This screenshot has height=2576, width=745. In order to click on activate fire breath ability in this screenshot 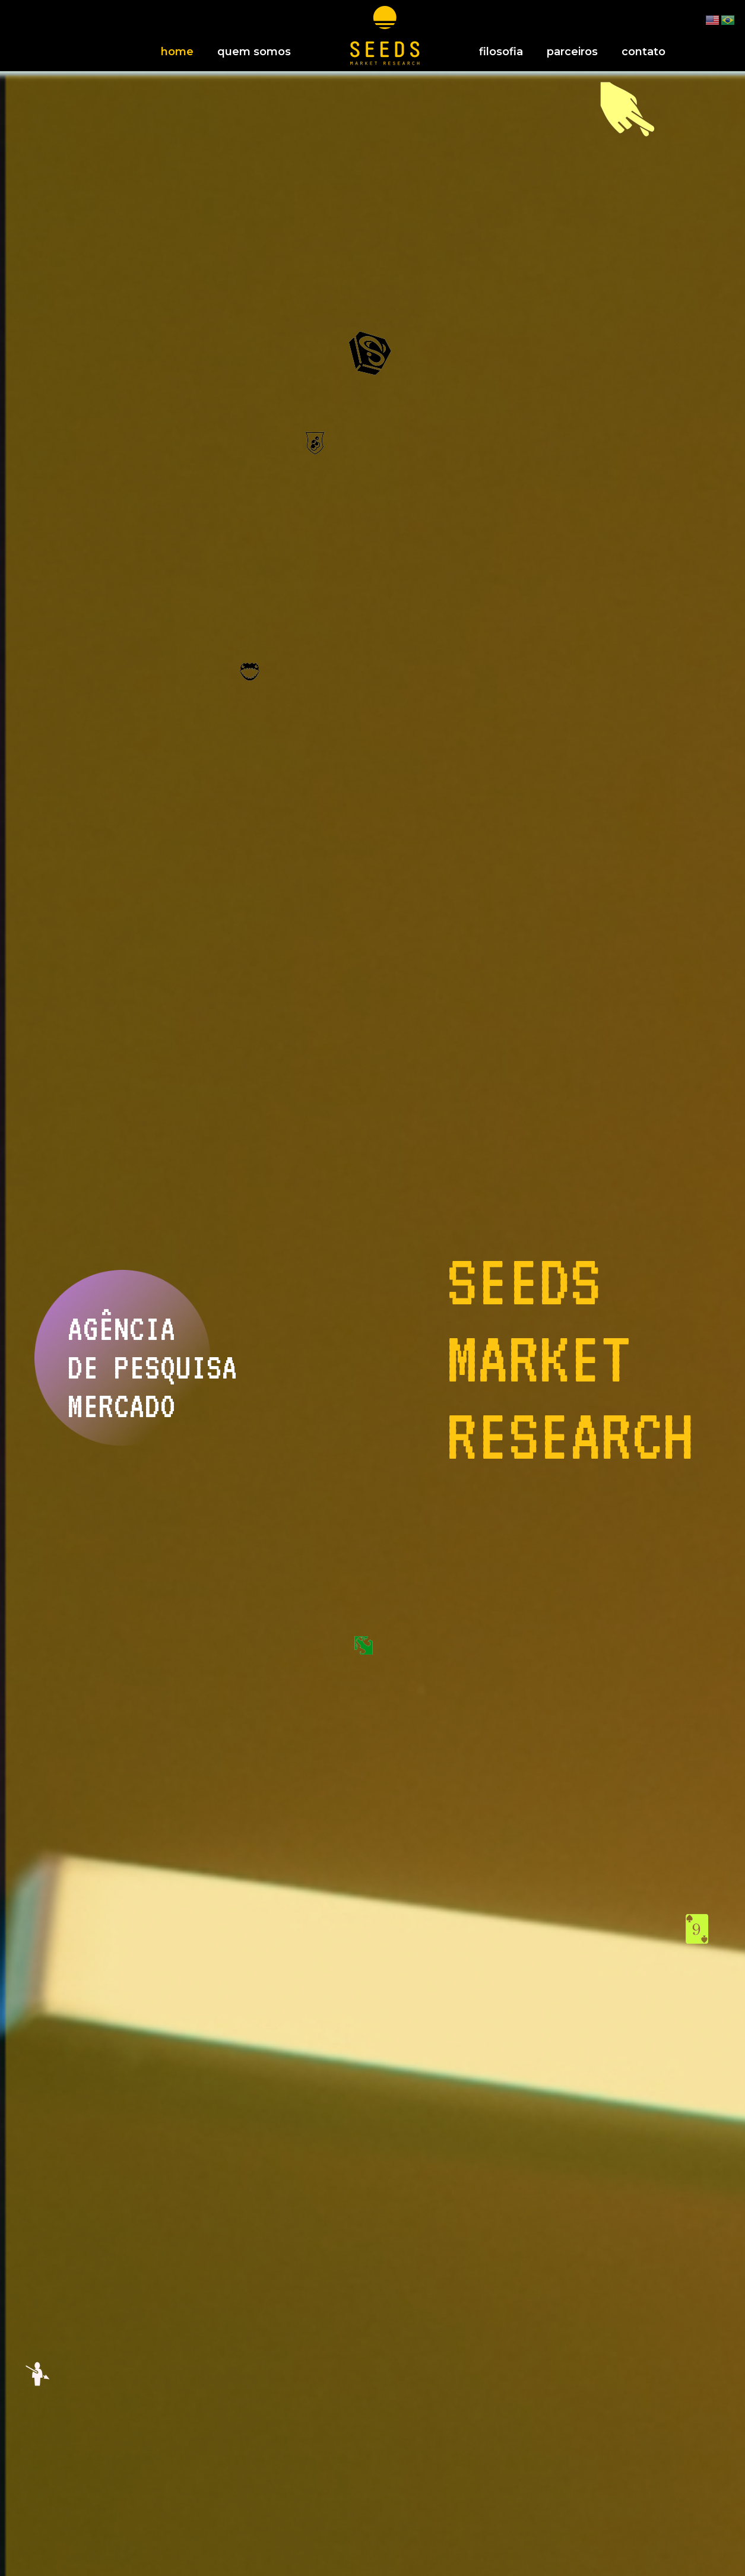, I will do `click(363, 1645)`.